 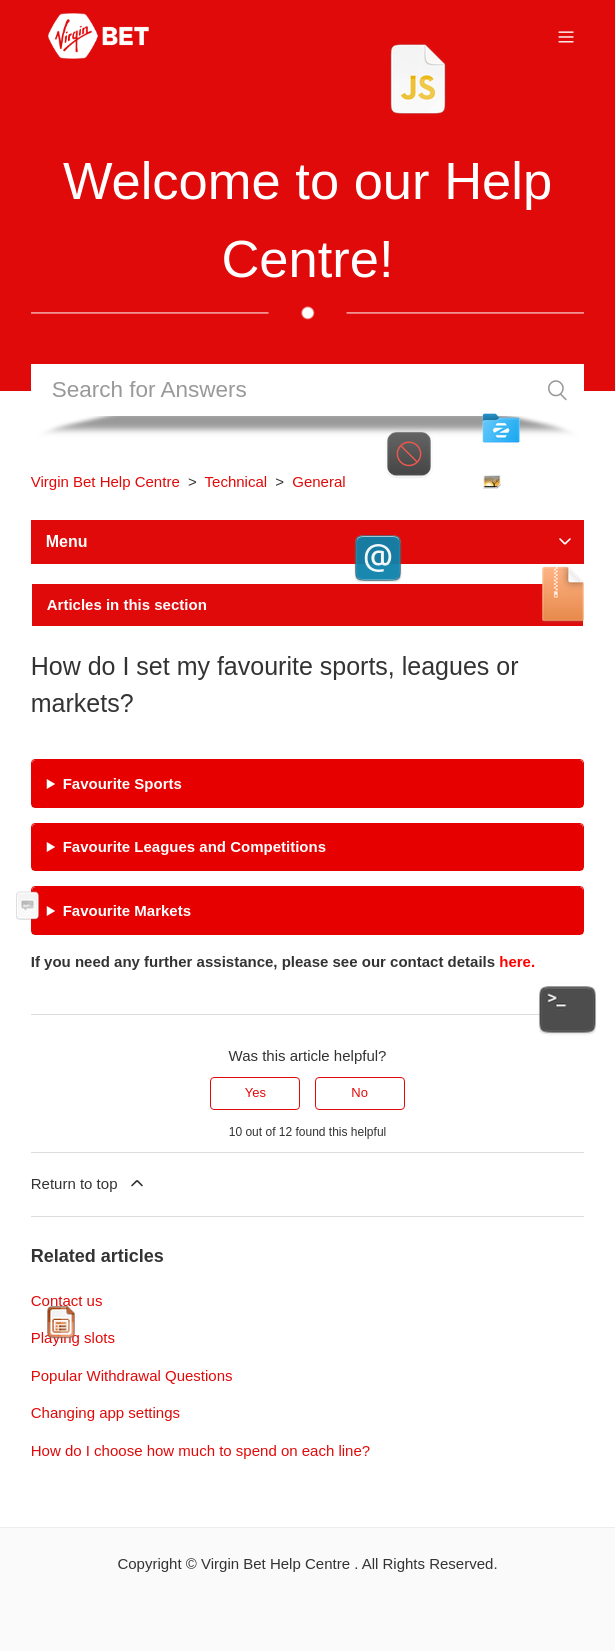 What do you see at coordinates (61, 1322) in the screenshot?
I see `open a presentation file` at bounding box center [61, 1322].